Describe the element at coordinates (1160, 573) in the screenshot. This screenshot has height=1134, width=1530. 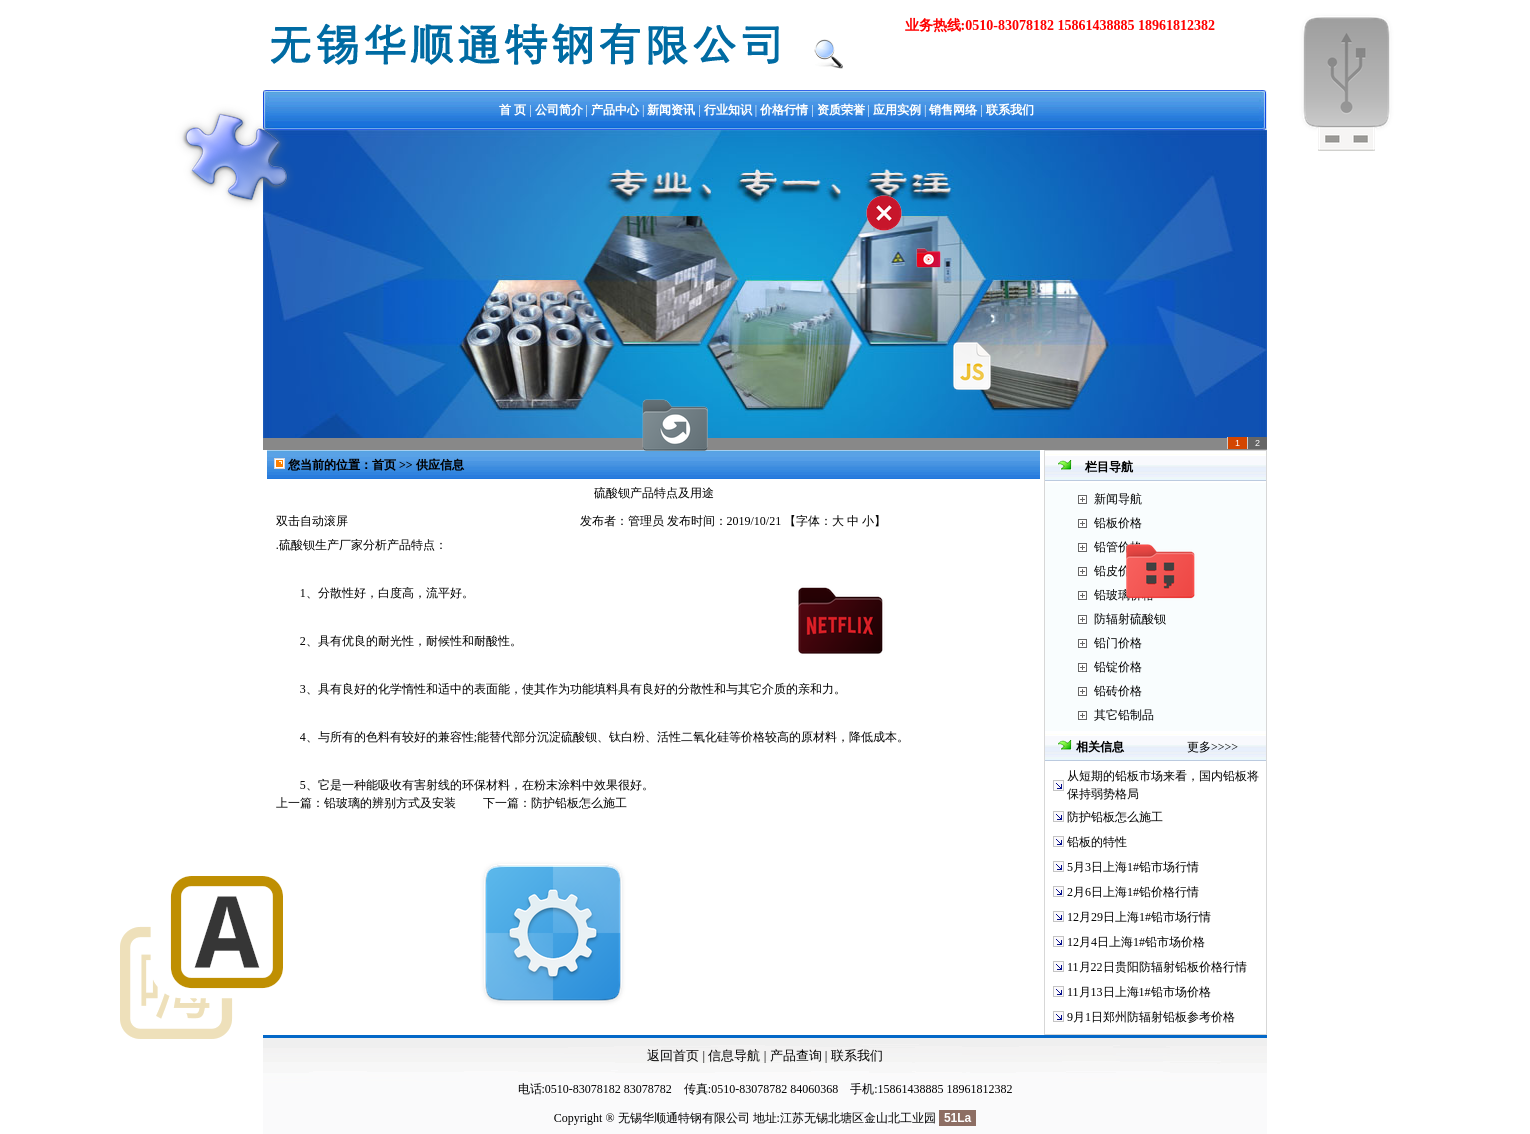
I see `open forth programming language projects folder` at that location.